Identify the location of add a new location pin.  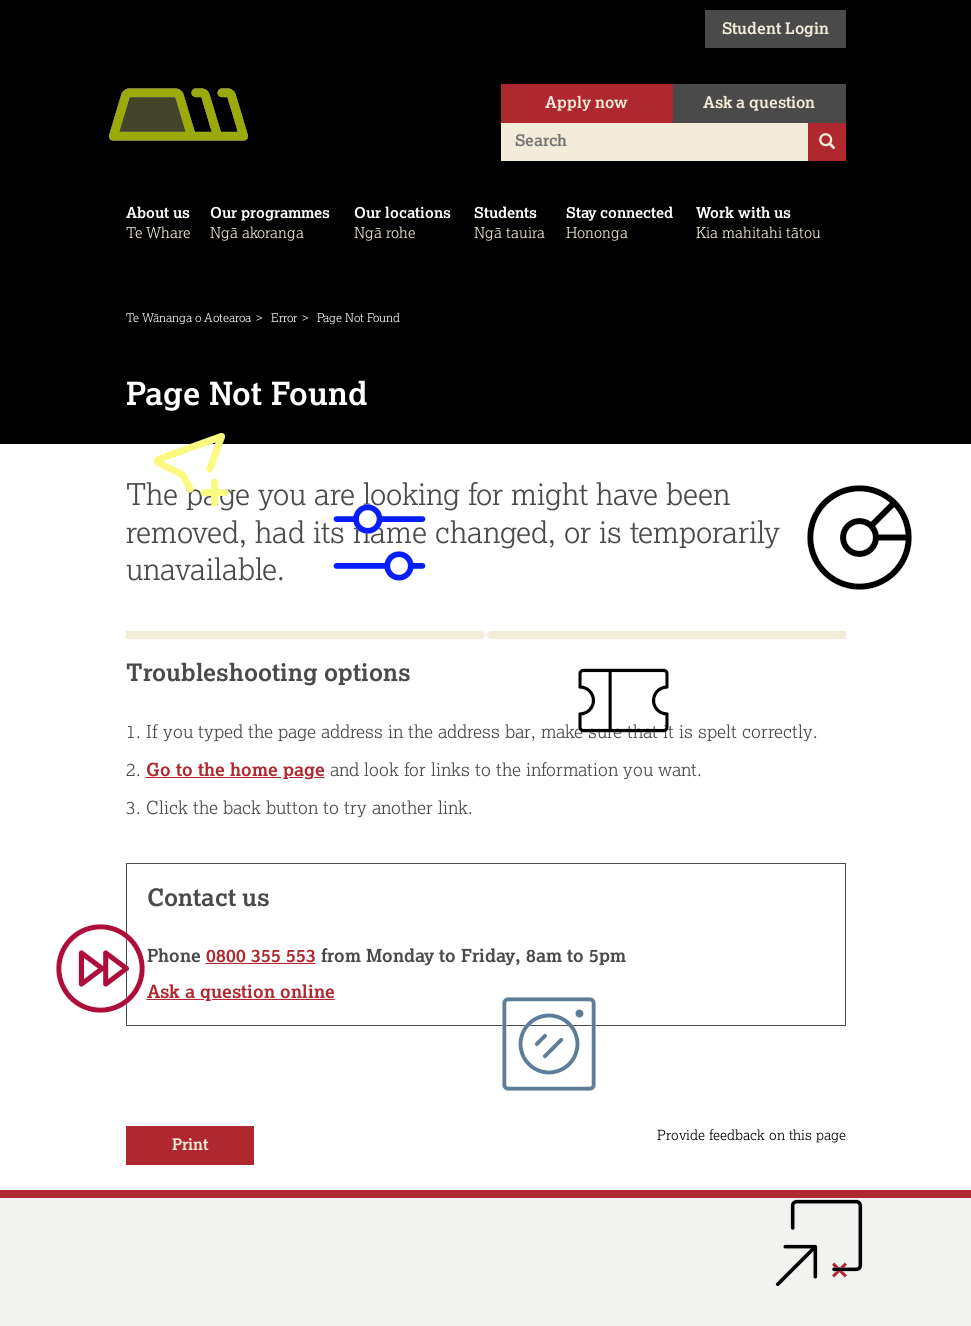
(190, 468).